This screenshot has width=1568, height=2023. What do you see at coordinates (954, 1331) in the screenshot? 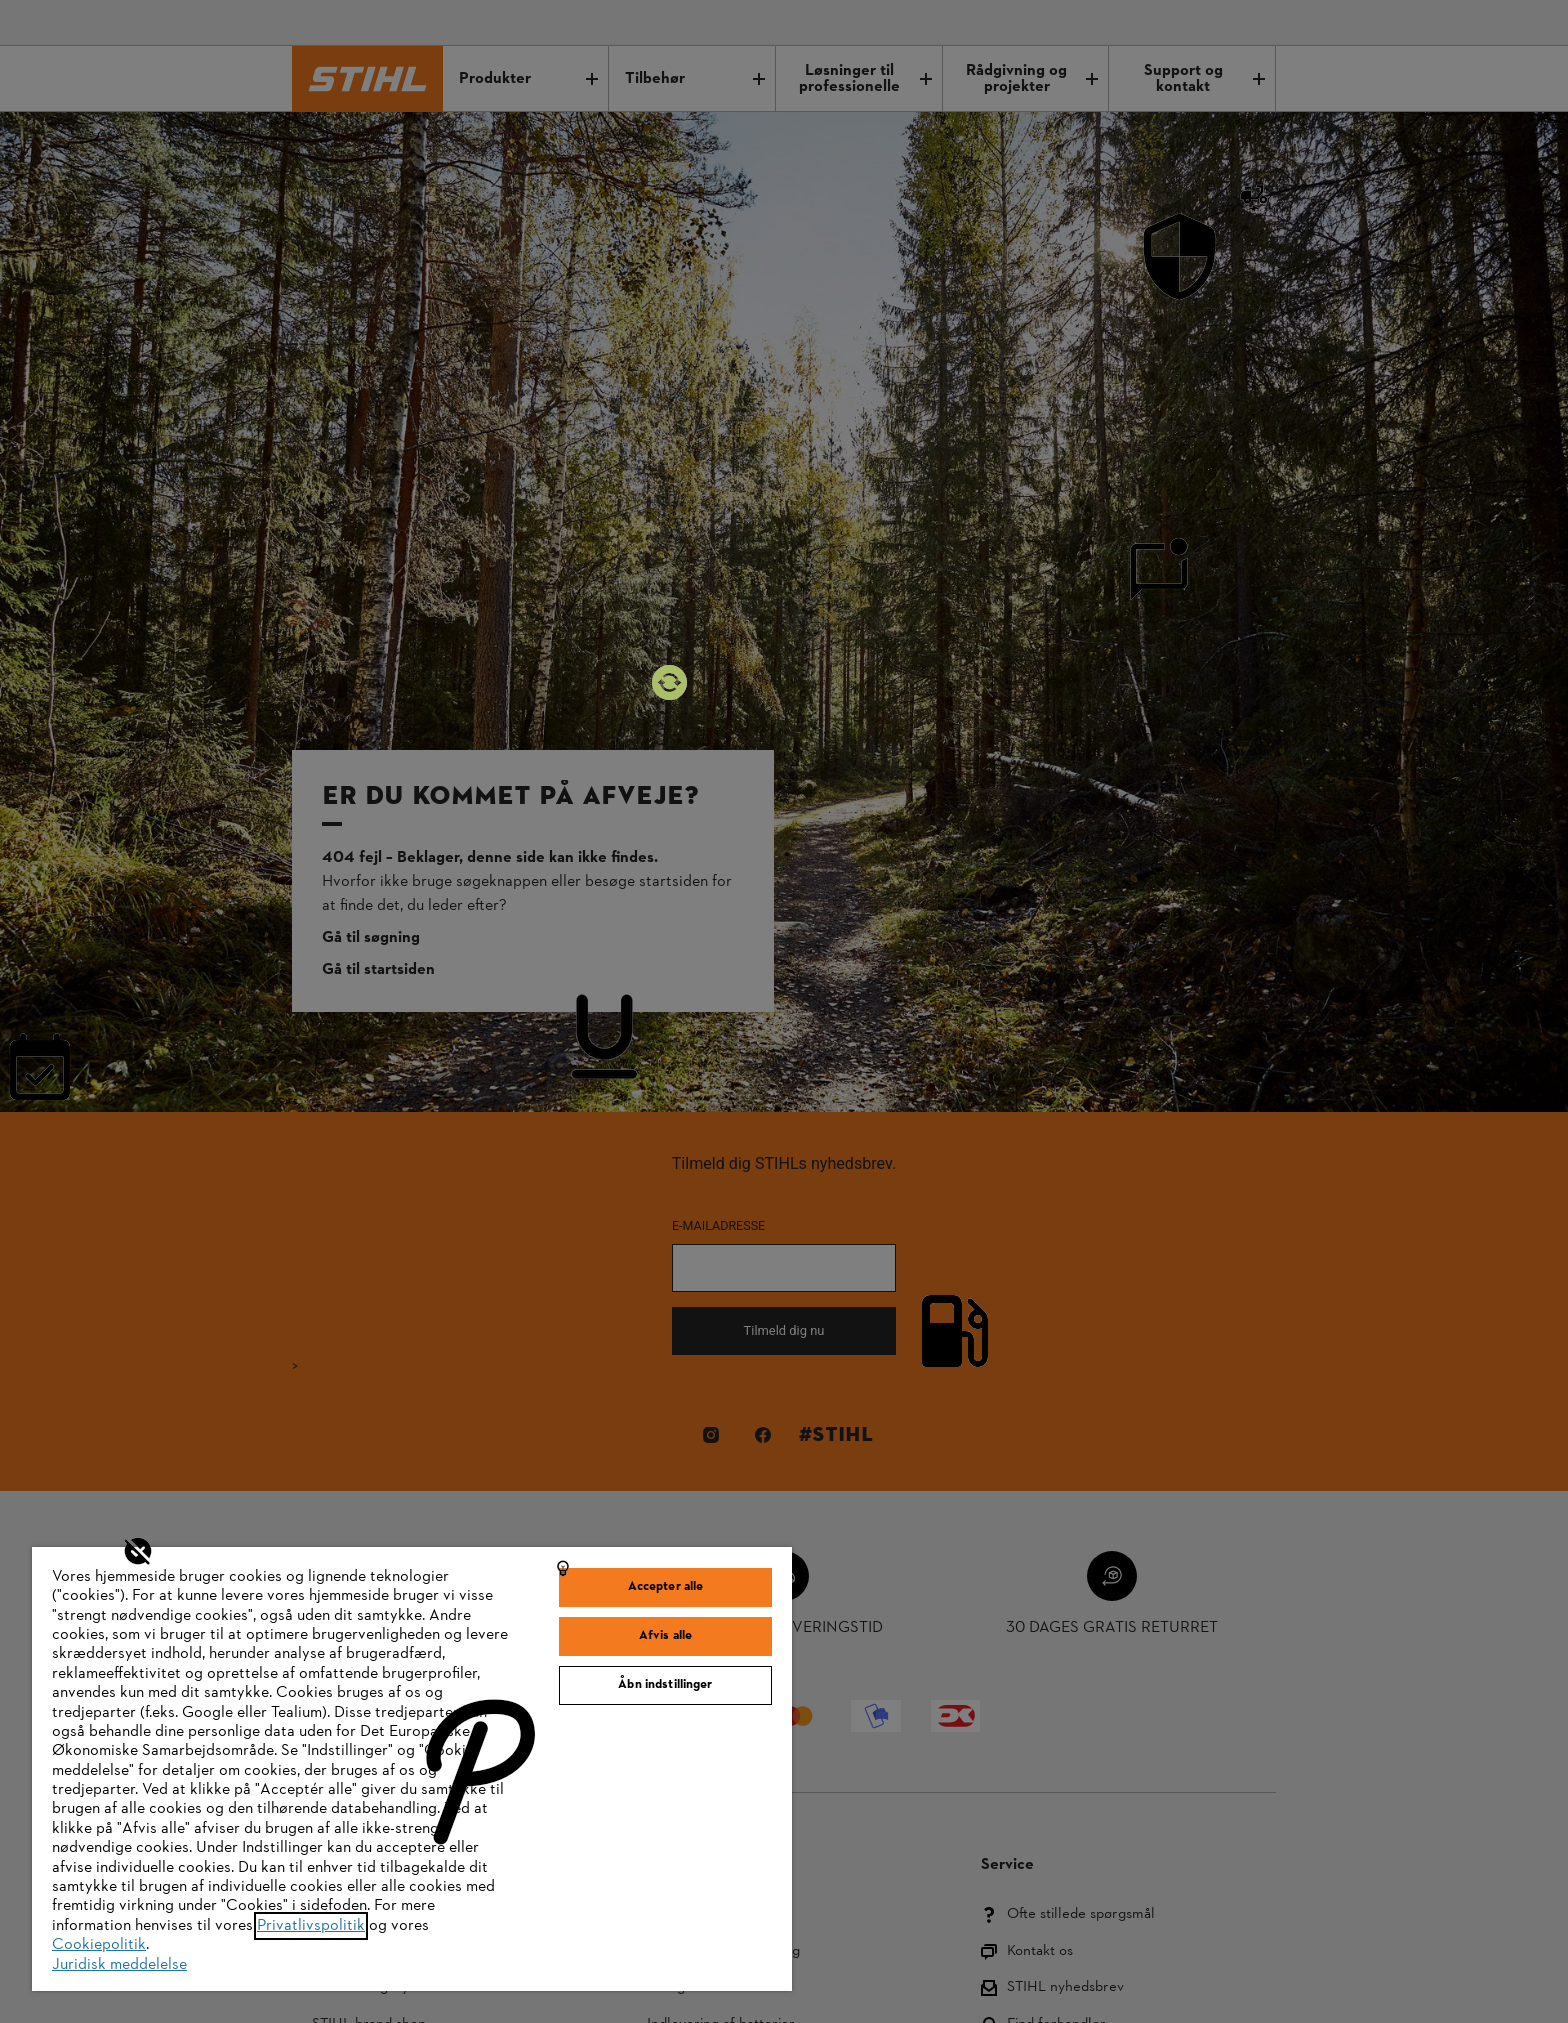
I see `find nearby gas stations` at bounding box center [954, 1331].